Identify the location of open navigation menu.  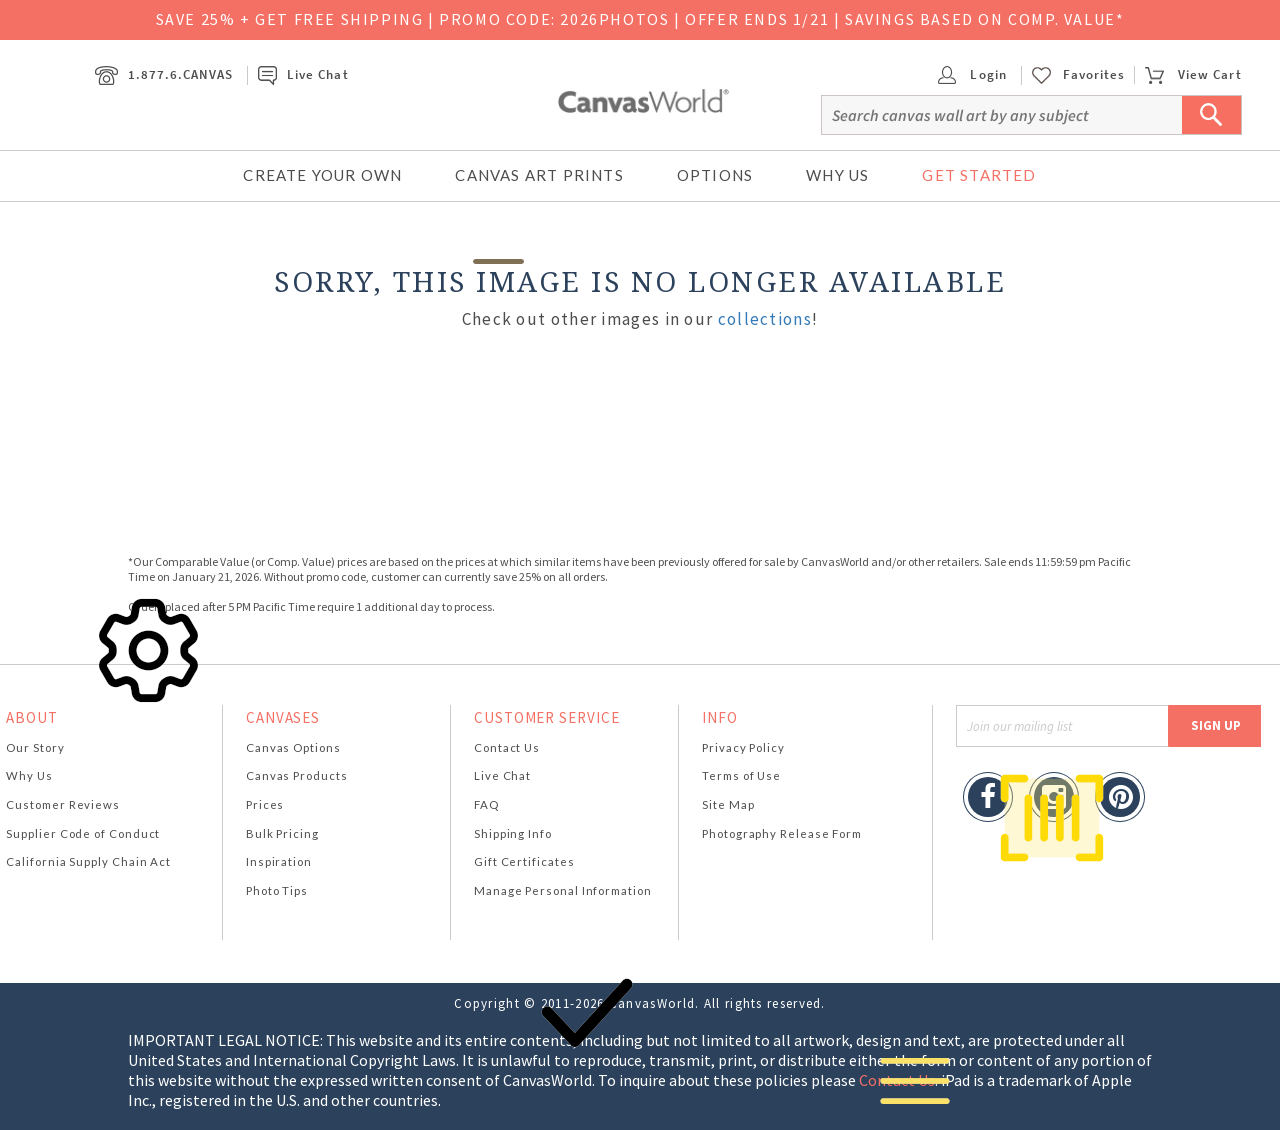
(915, 1081).